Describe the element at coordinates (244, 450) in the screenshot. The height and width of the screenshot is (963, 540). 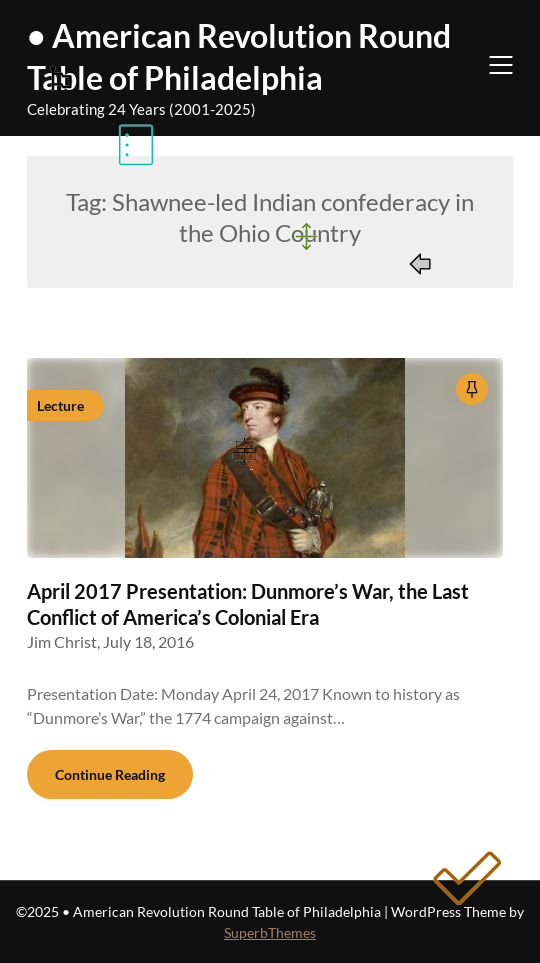
I see `align objects to horizontal center` at that location.